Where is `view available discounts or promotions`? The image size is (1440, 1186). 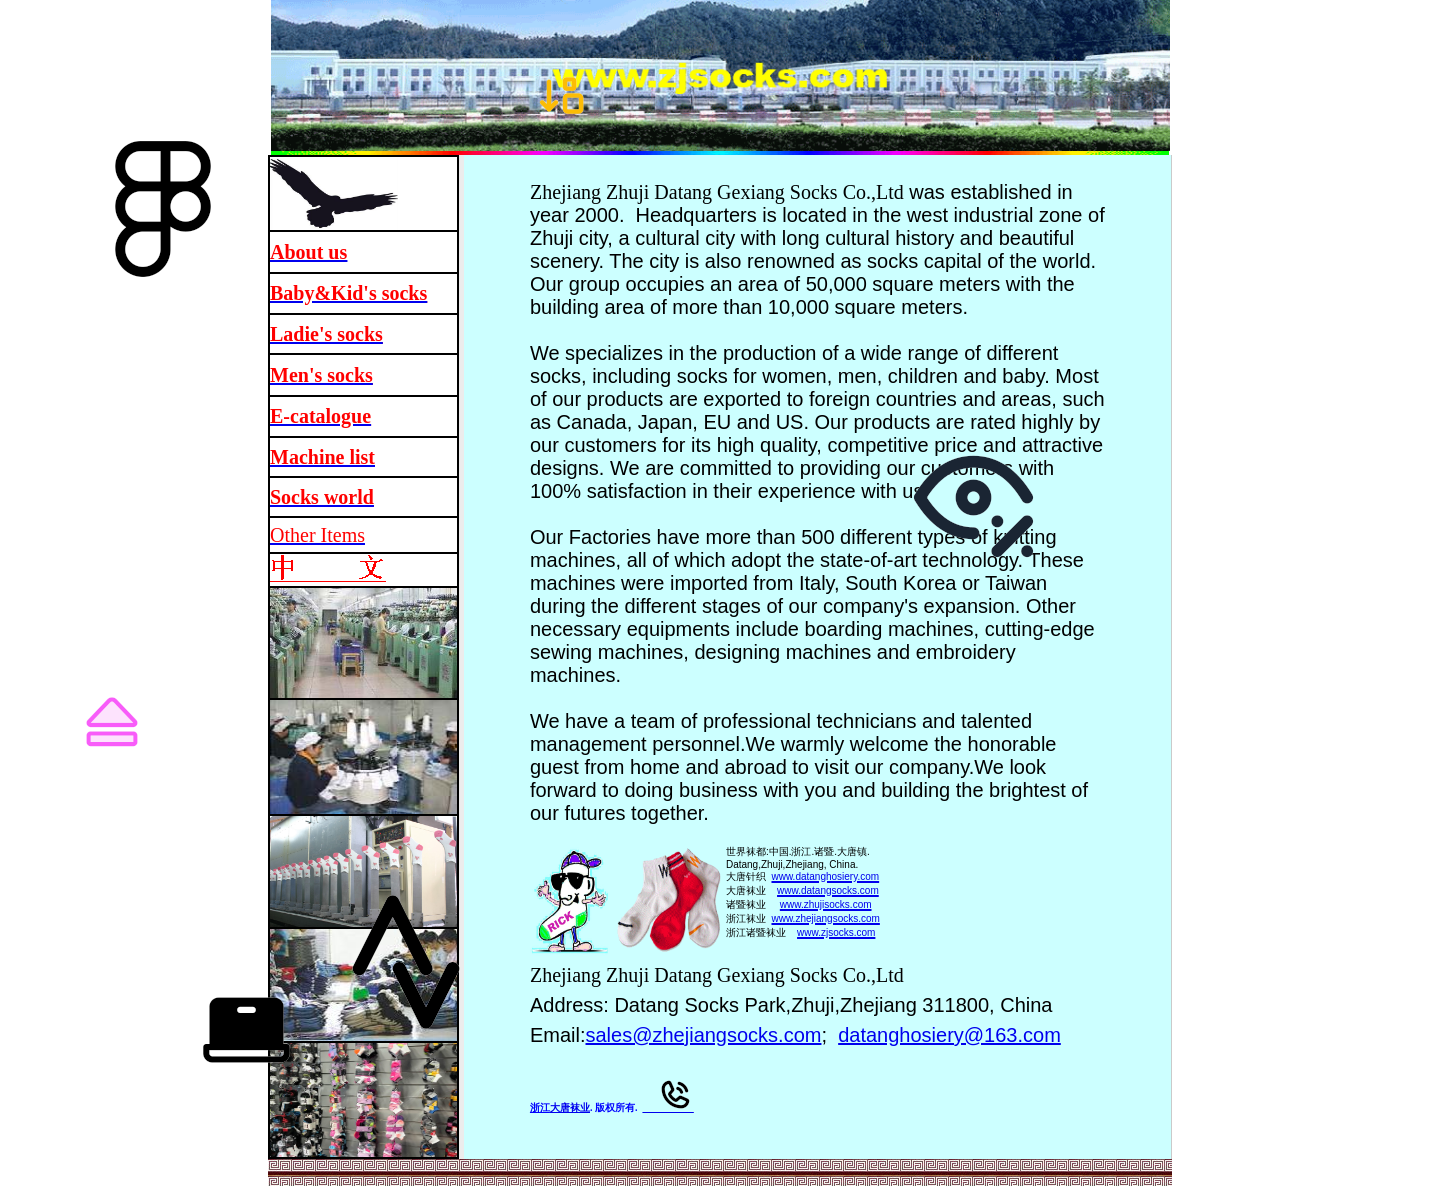 view available discounts or promotions is located at coordinates (973, 497).